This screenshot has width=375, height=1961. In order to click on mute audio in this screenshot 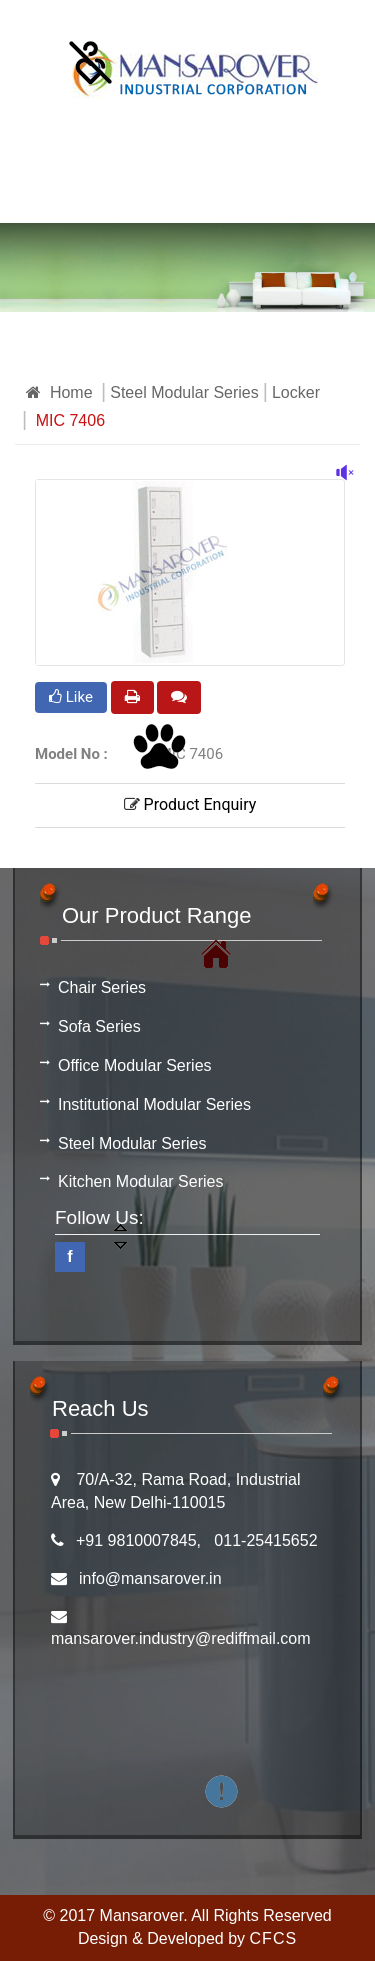, I will do `click(344, 472)`.